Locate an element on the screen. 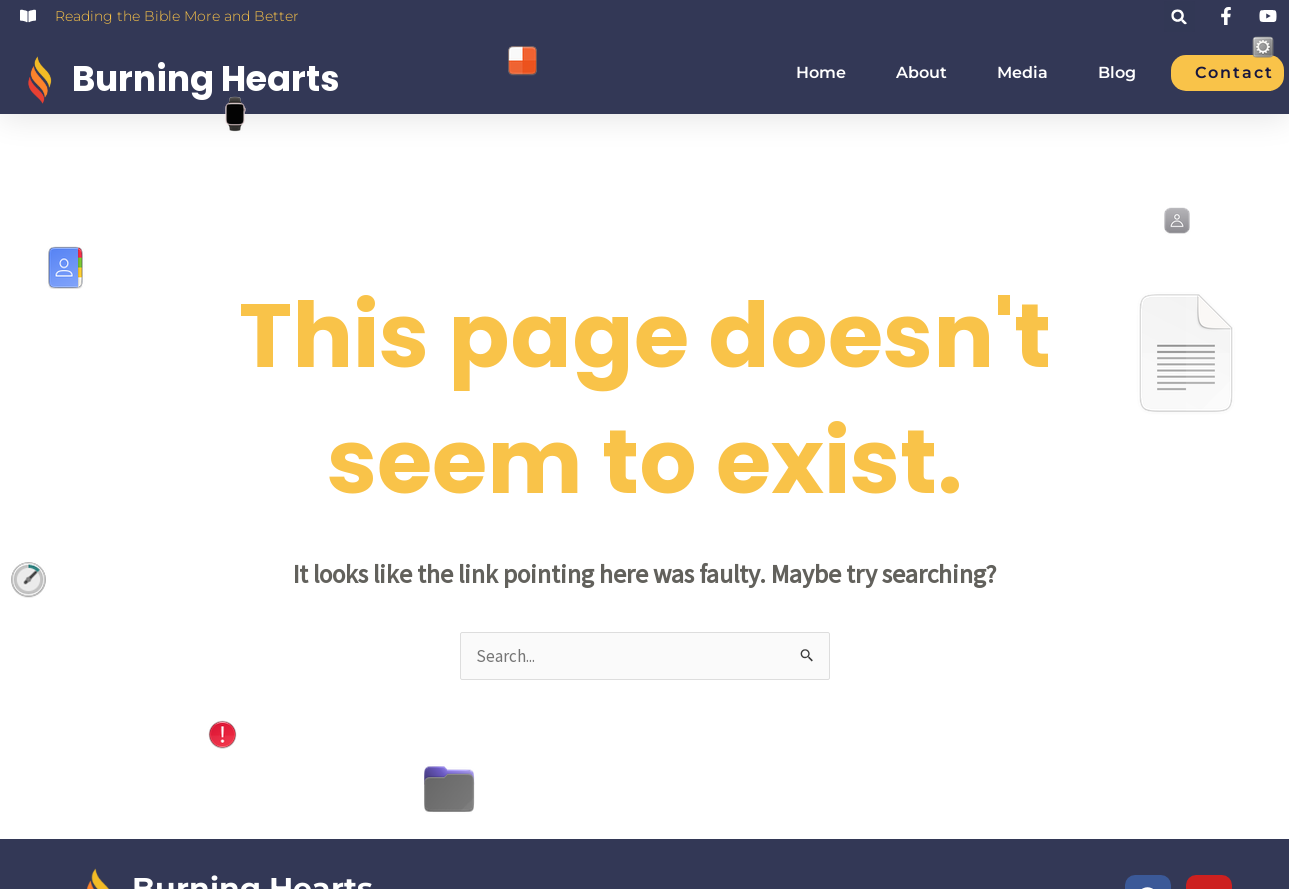 The image size is (1289, 889). launch sysprof system profiler is located at coordinates (28, 579).